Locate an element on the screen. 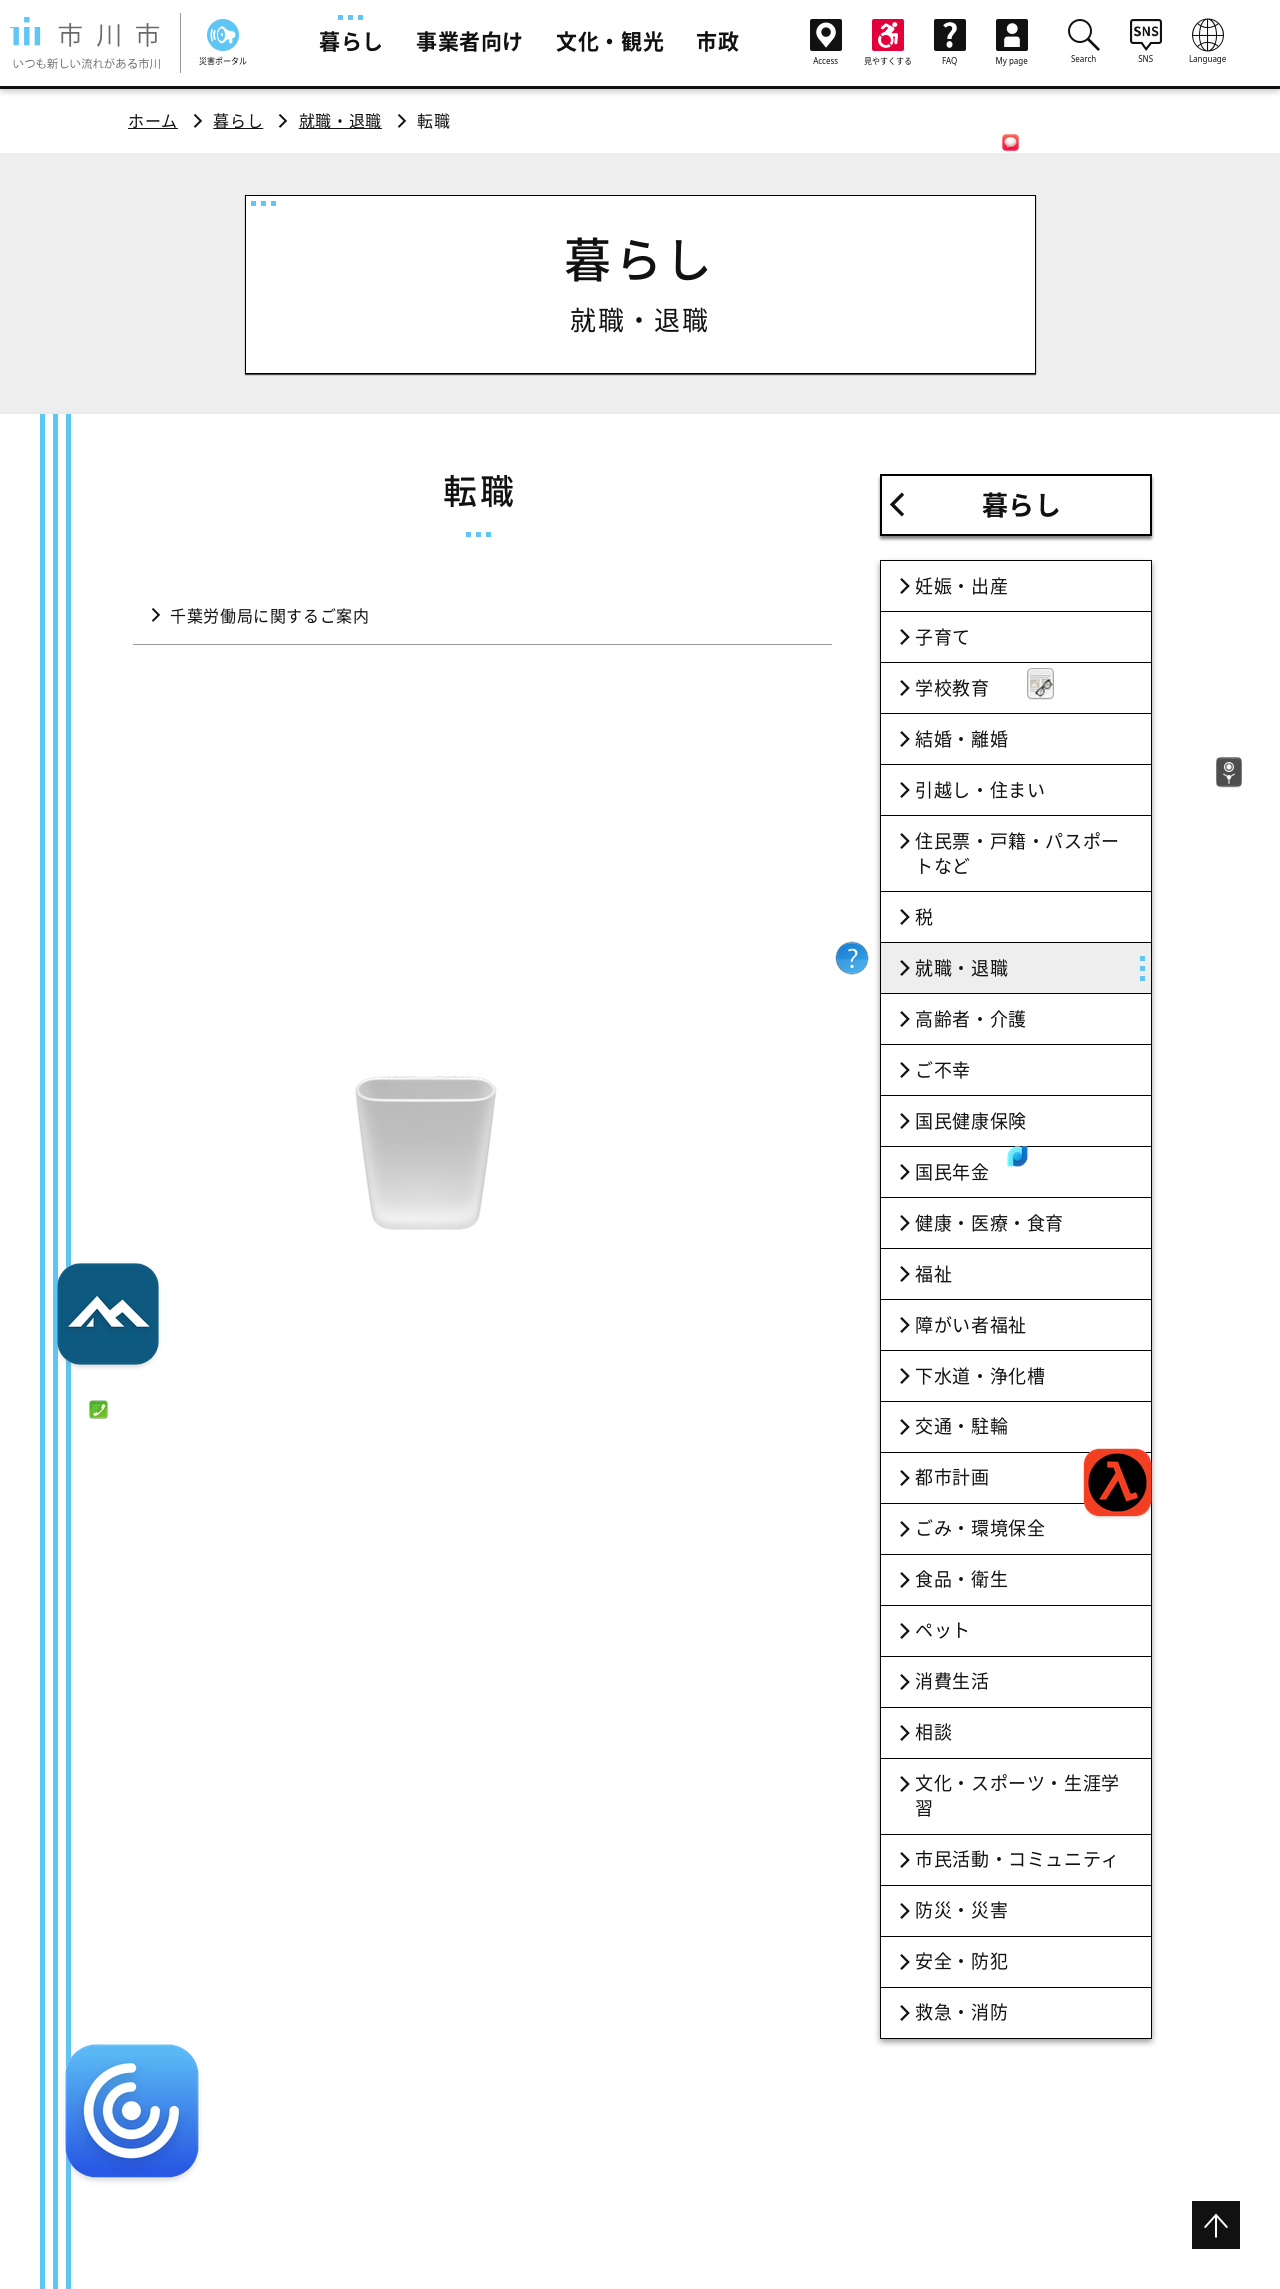 This screenshot has height=2289, width=1280. open the trash to view deleted items is located at coordinates (425, 1150).